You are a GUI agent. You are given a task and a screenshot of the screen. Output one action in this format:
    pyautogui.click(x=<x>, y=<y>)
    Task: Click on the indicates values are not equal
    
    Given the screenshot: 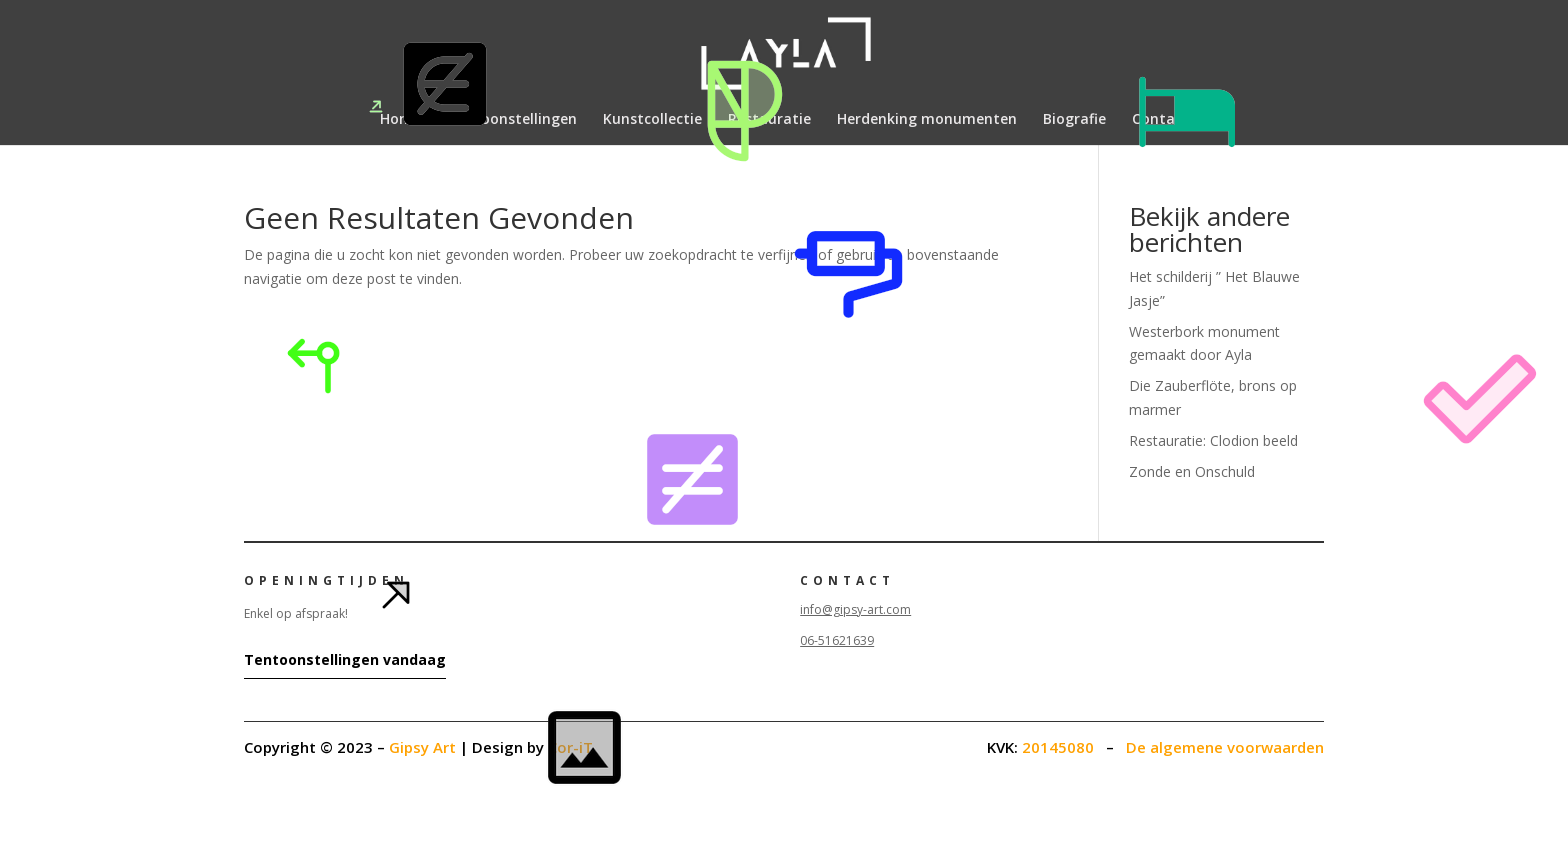 What is the action you would take?
    pyautogui.click(x=692, y=479)
    